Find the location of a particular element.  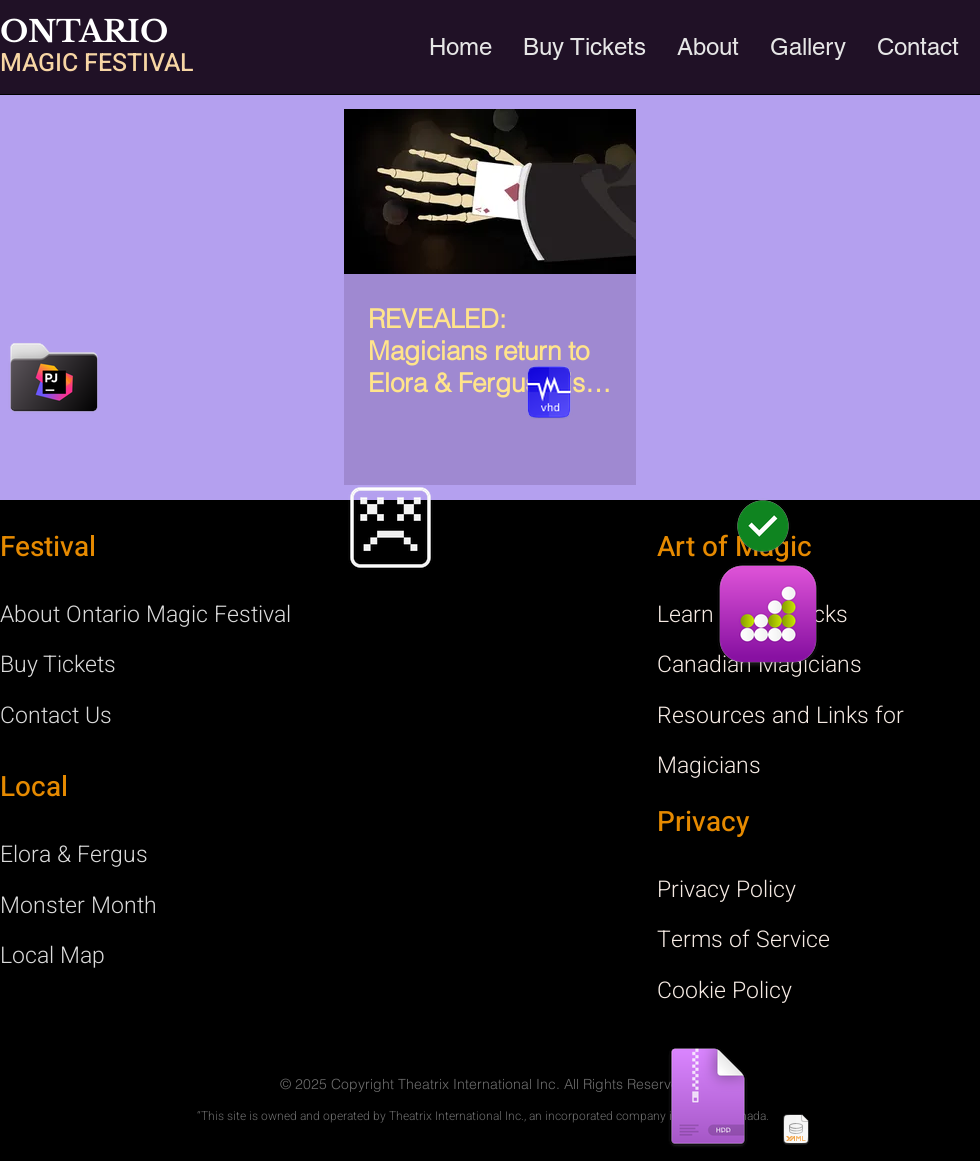

launch the four in a row game app is located at coordinates (768, 614).